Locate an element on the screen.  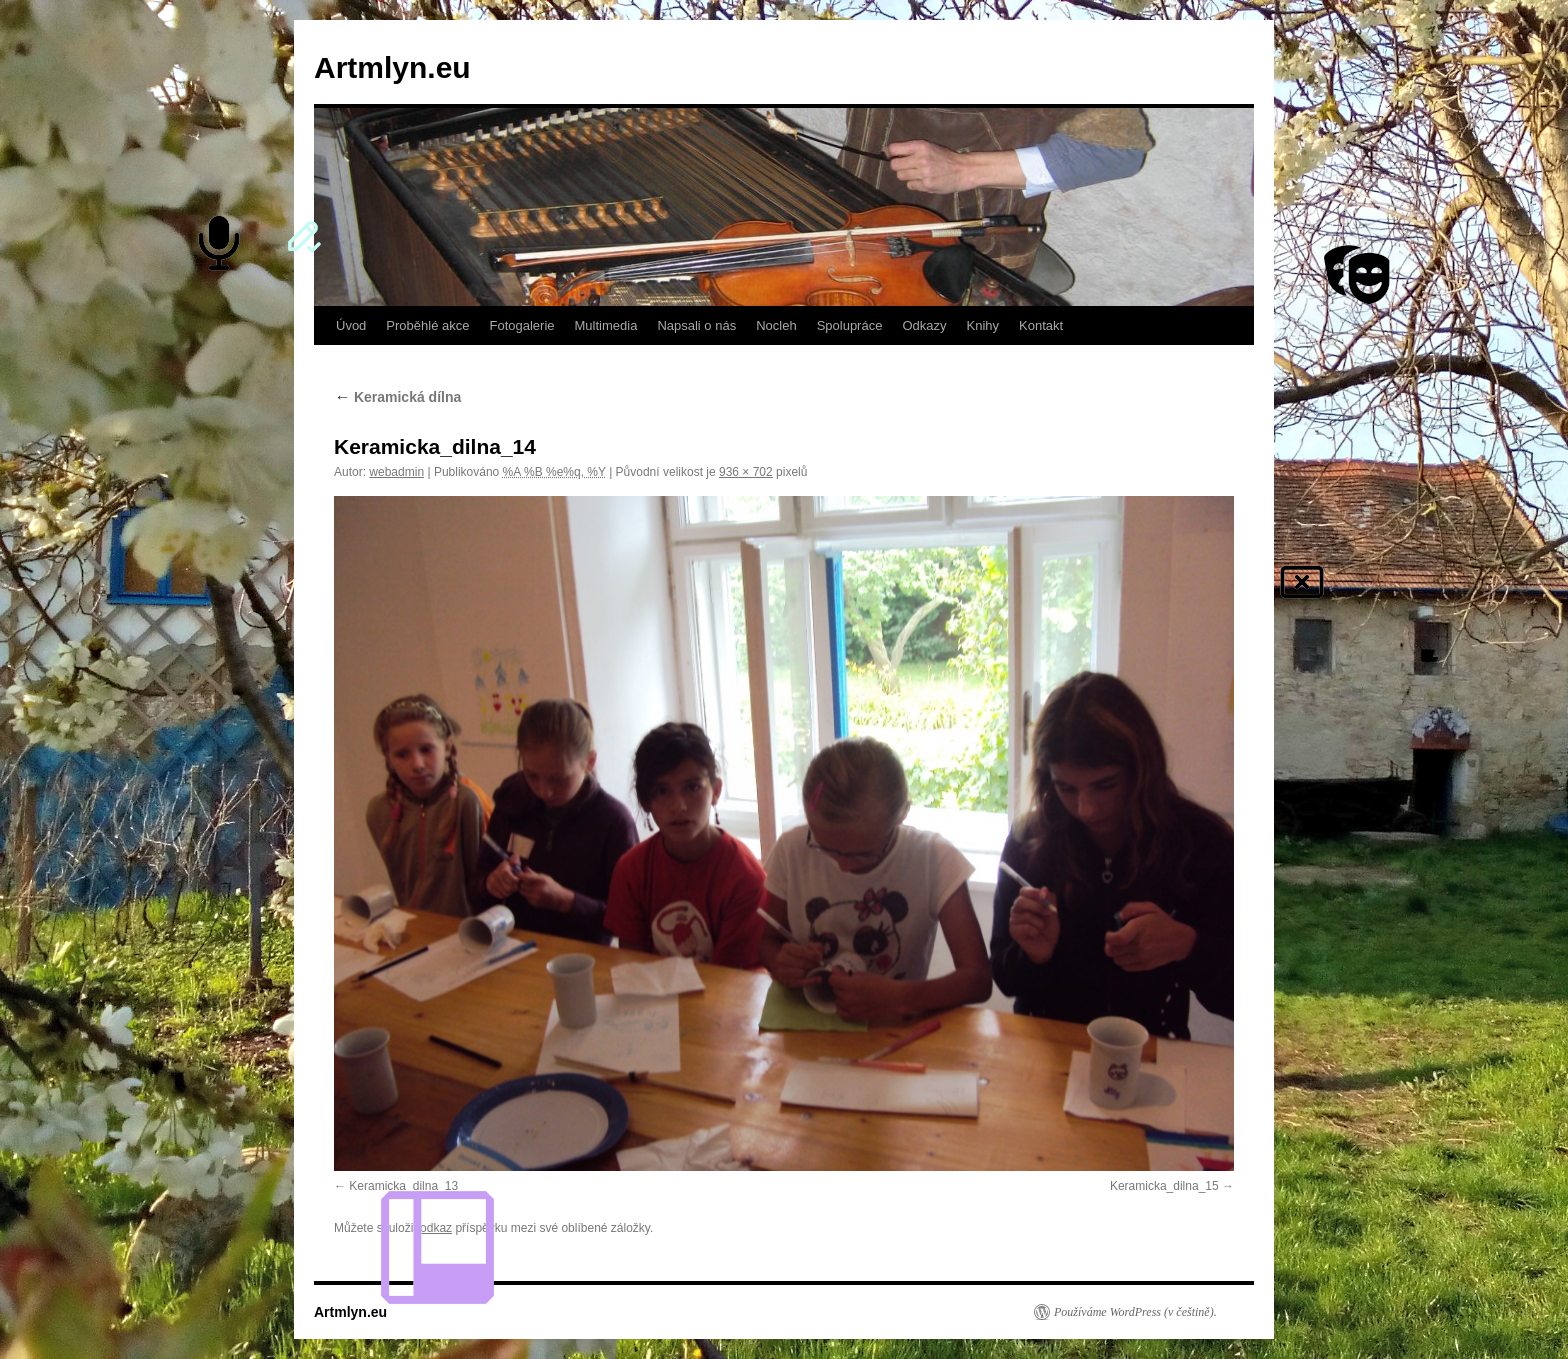
edit completed or saved successfully is located at coordinates (303, 235).